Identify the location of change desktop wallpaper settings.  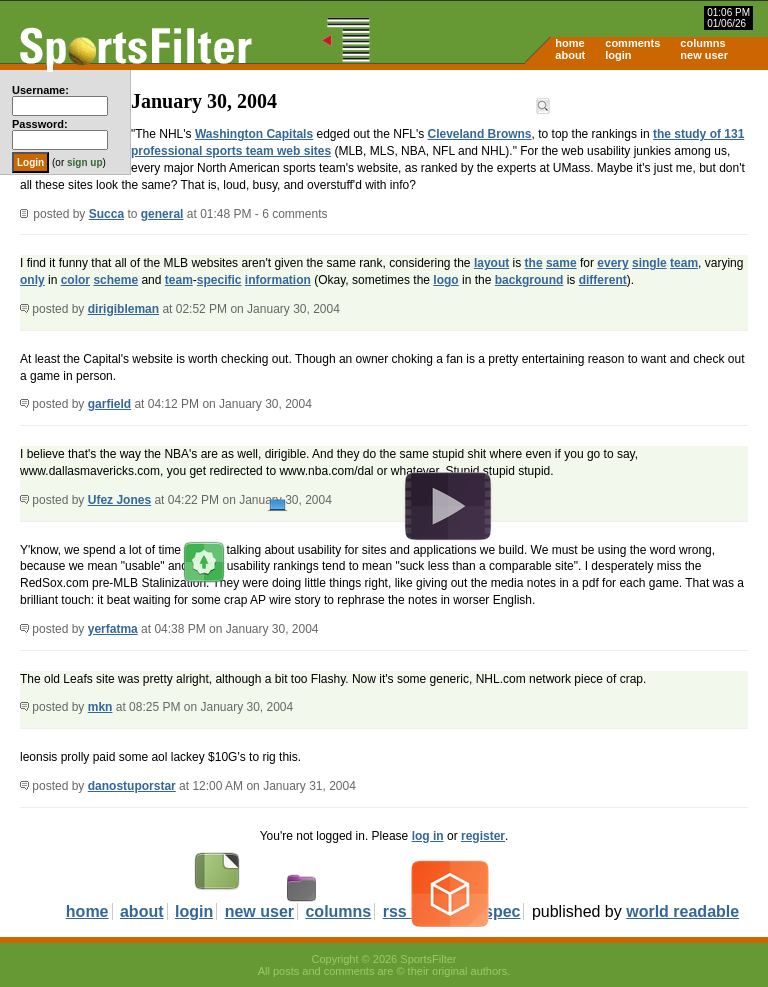
(217, 871).